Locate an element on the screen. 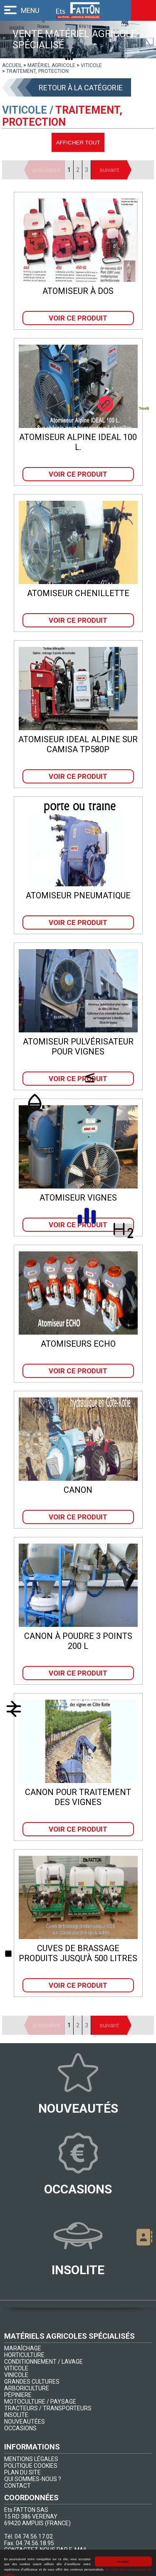 The image size is (156, 2576). view analytics or statistics is located at coordinates (87, 1216).